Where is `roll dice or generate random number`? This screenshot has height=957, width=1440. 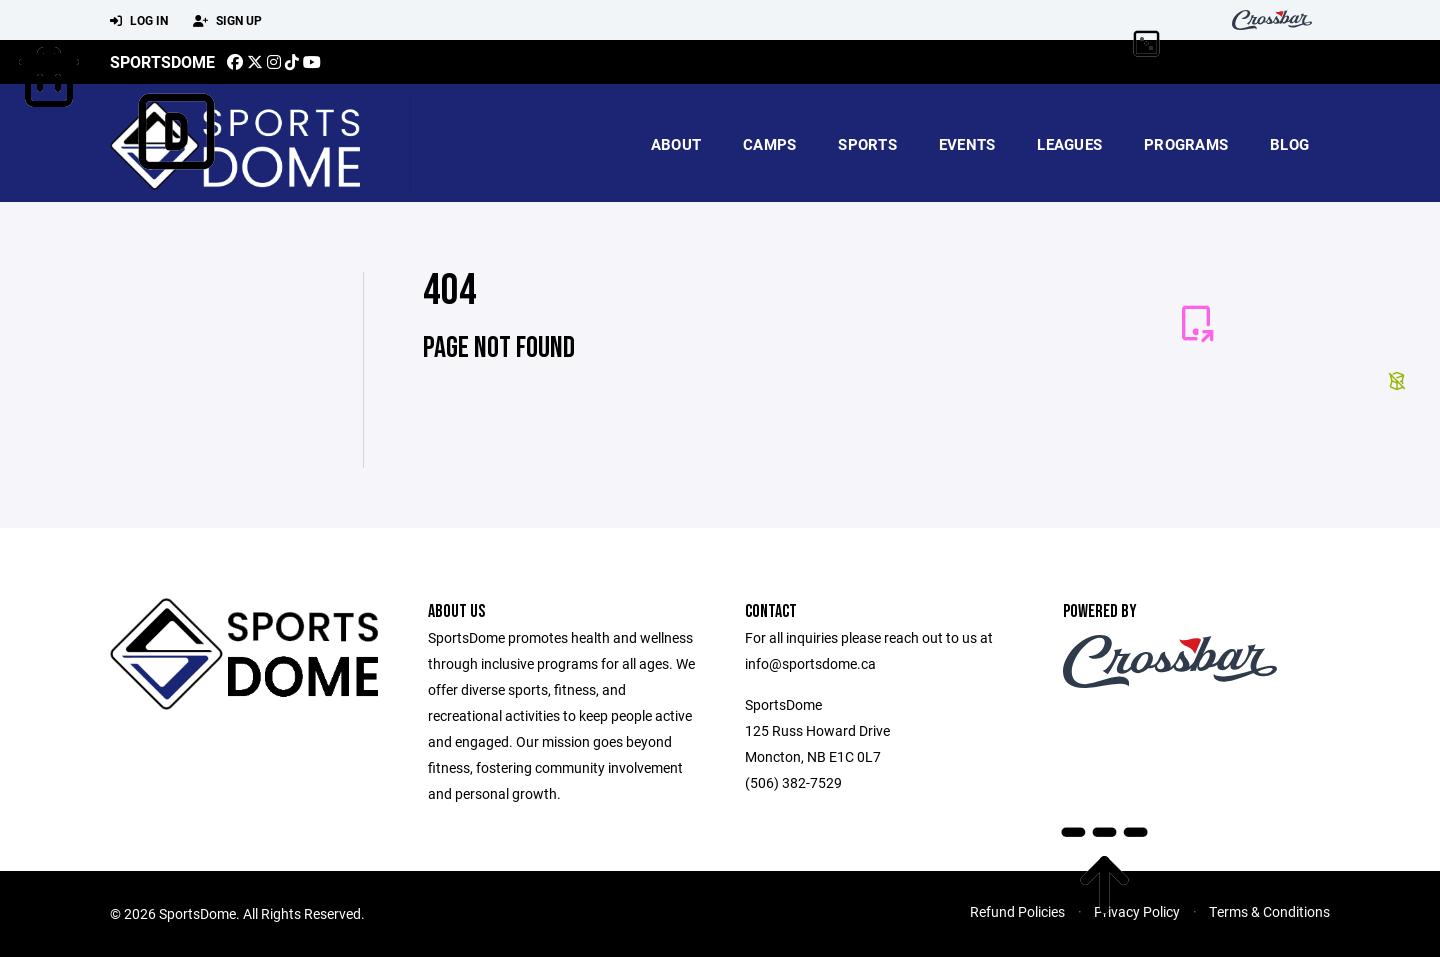
roll dice or generate random number is located at coordinates (1146, 43).